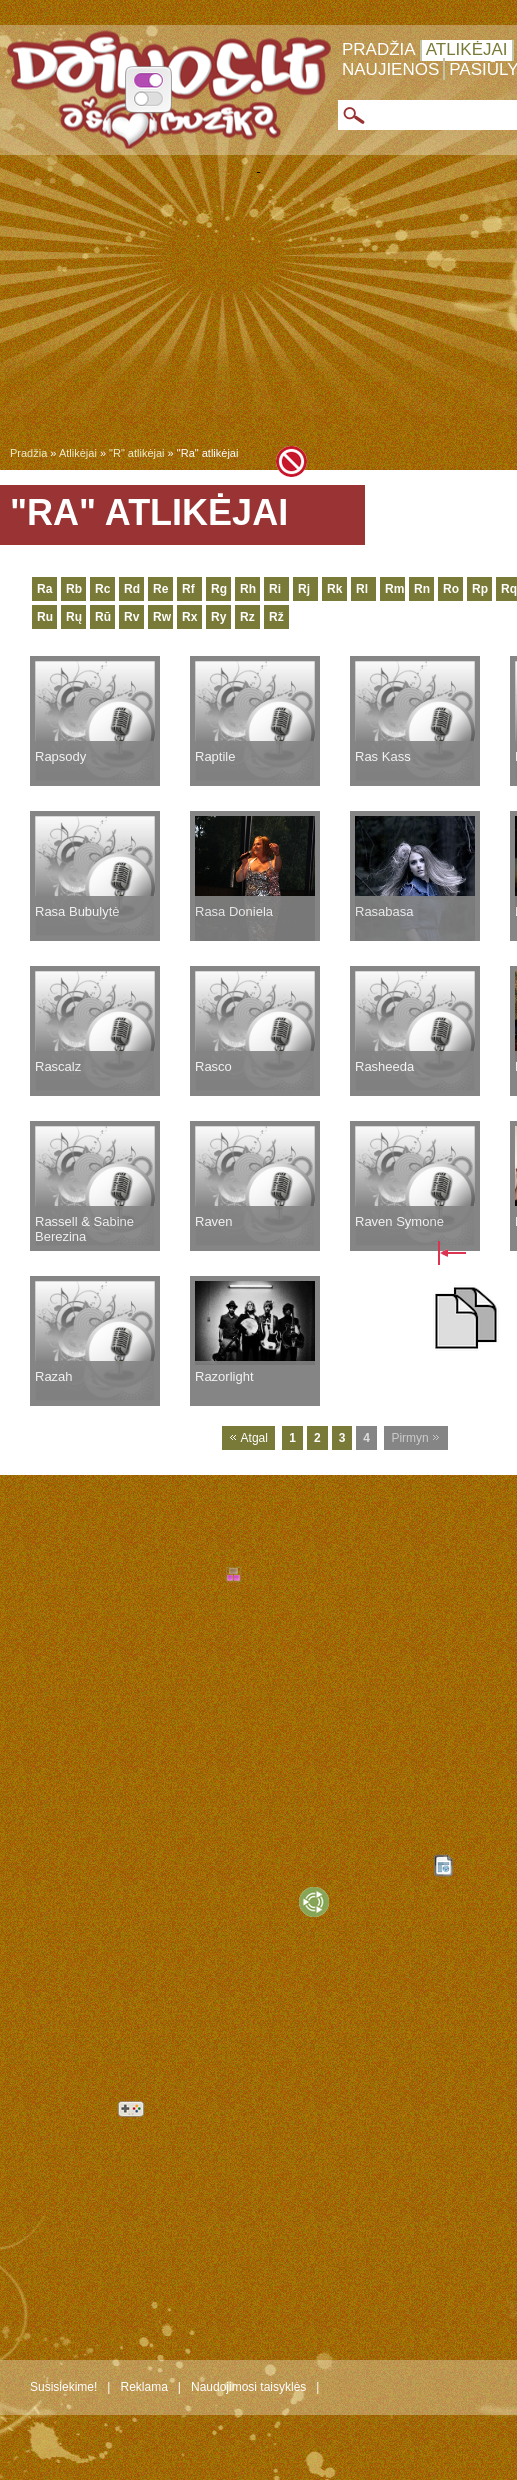 The height and width of the screenshot is (2480, 517). What do you see at coordinates (443, 1865) in the screenshot?
I see `a libreoffice web document file` at bounding box center [443, 1865].